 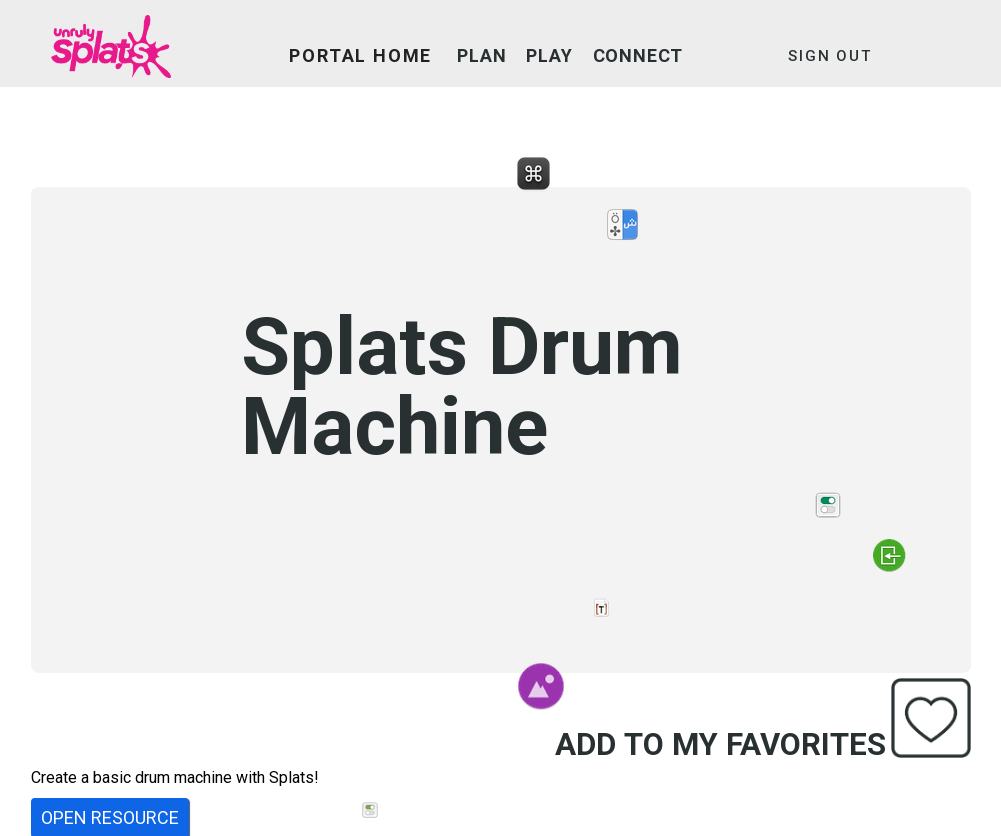 What do you see at coordinates (370, 810) in the screenshot?
I see `open unity tweak tool settings` at bounding box center [370, 810].